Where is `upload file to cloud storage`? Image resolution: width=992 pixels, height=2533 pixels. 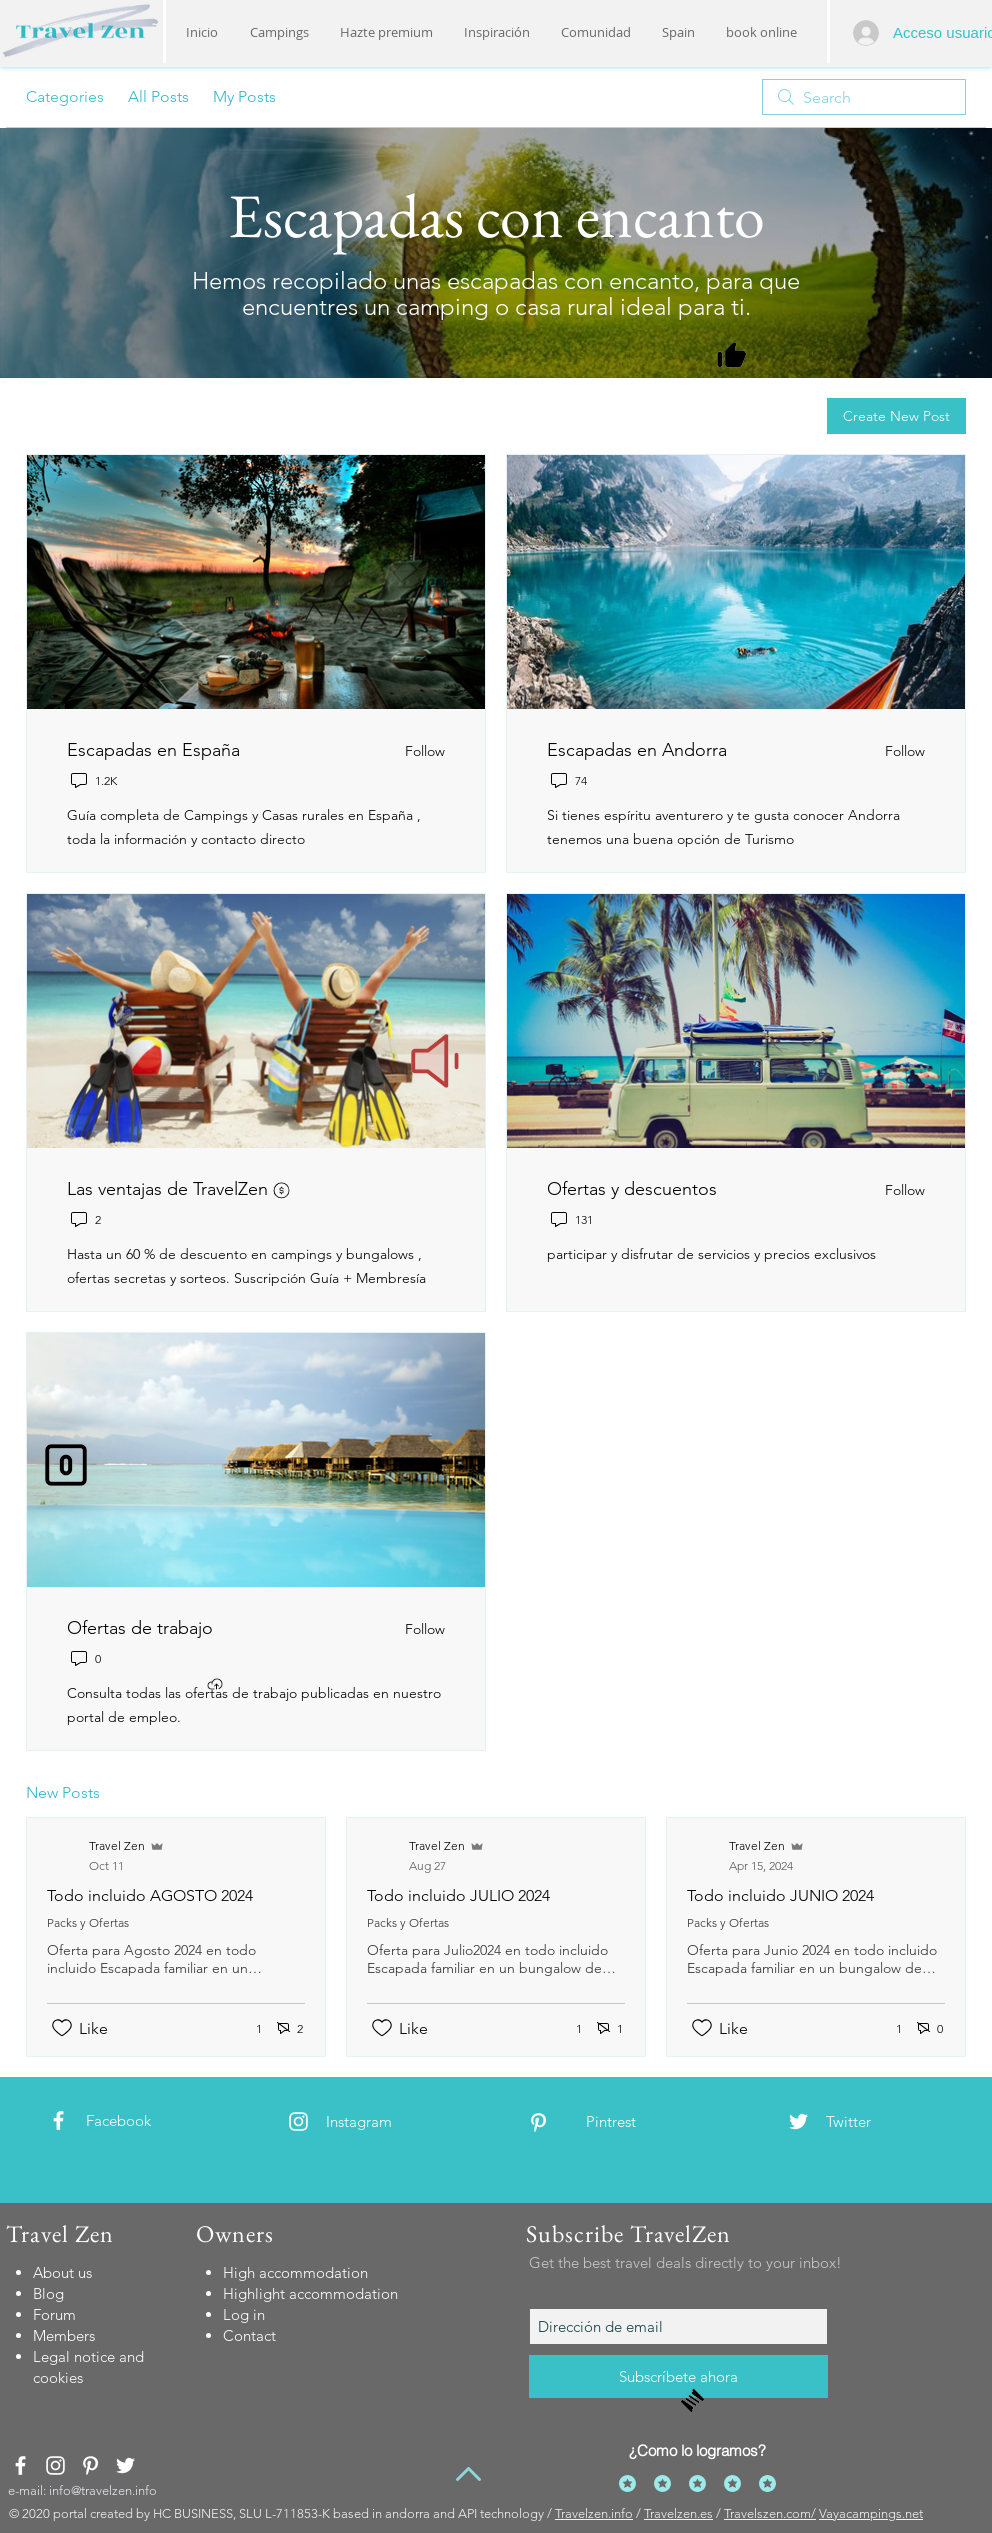
upload file to cloud storage is located at coordinates (215, 1684).